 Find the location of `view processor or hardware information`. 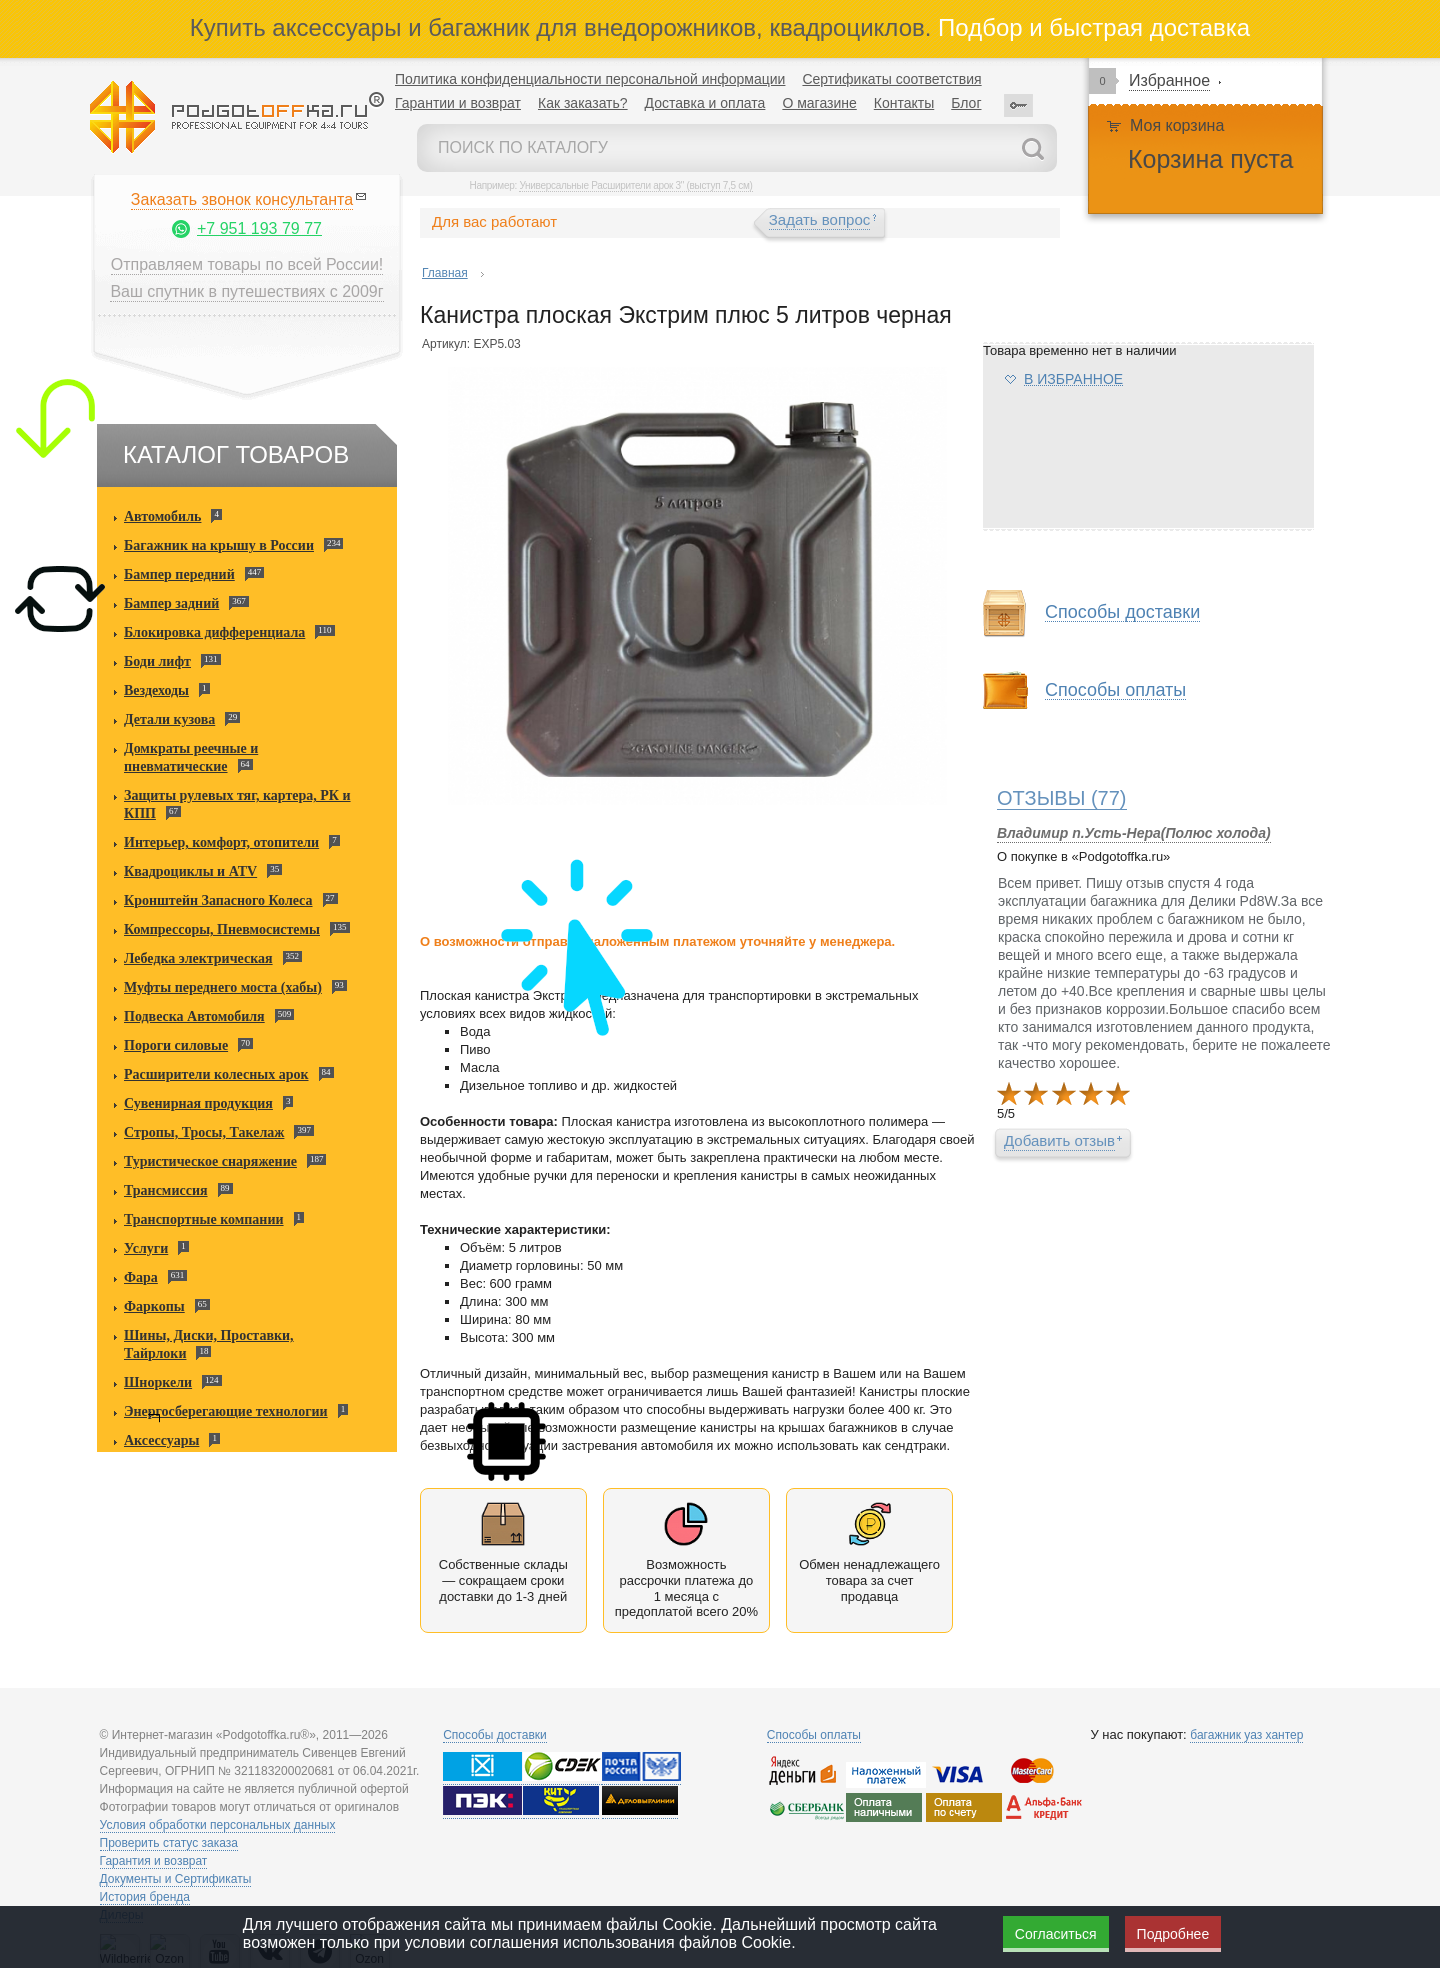

view processor or hardware information is located at coordinates (506, 1441).